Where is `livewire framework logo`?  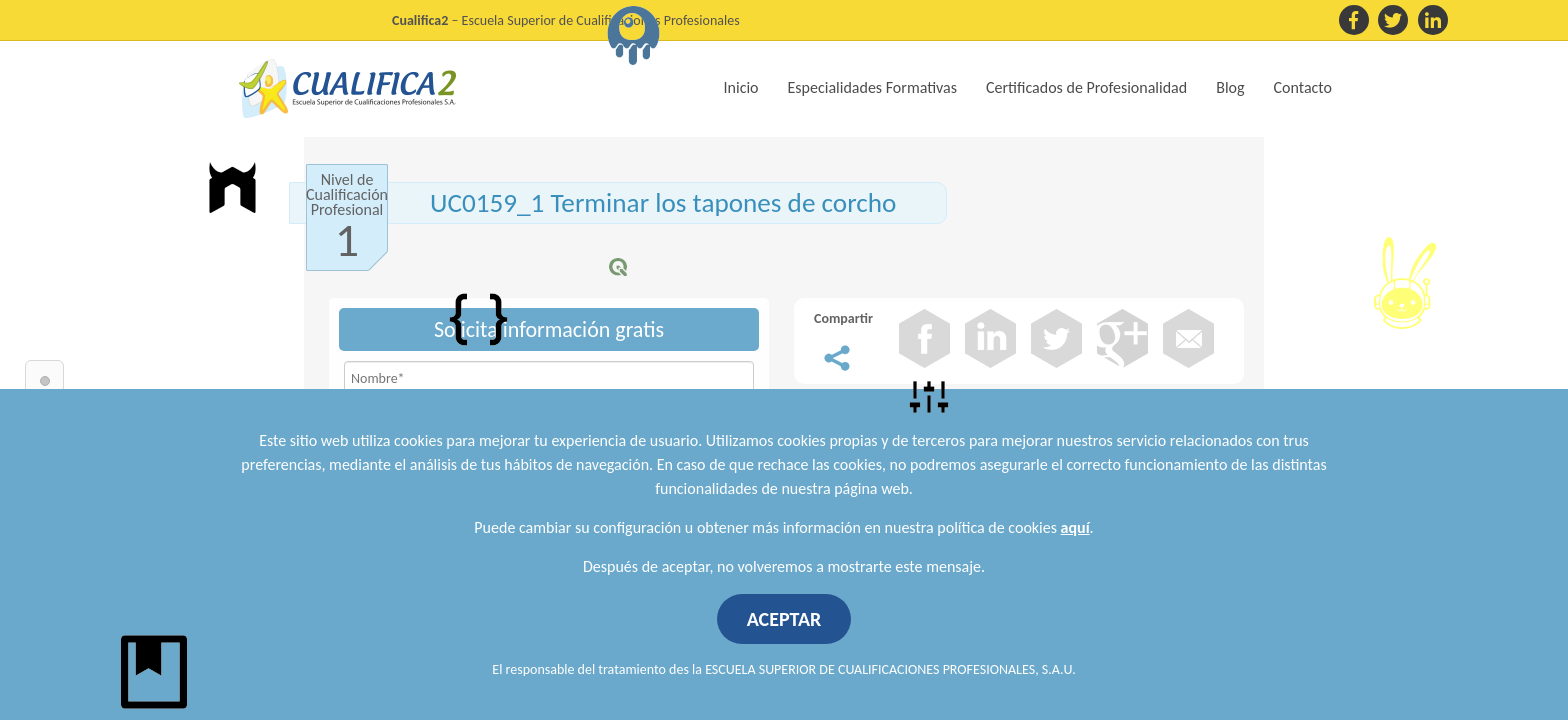 livewire framework logo is located at coordinates (633, 35).